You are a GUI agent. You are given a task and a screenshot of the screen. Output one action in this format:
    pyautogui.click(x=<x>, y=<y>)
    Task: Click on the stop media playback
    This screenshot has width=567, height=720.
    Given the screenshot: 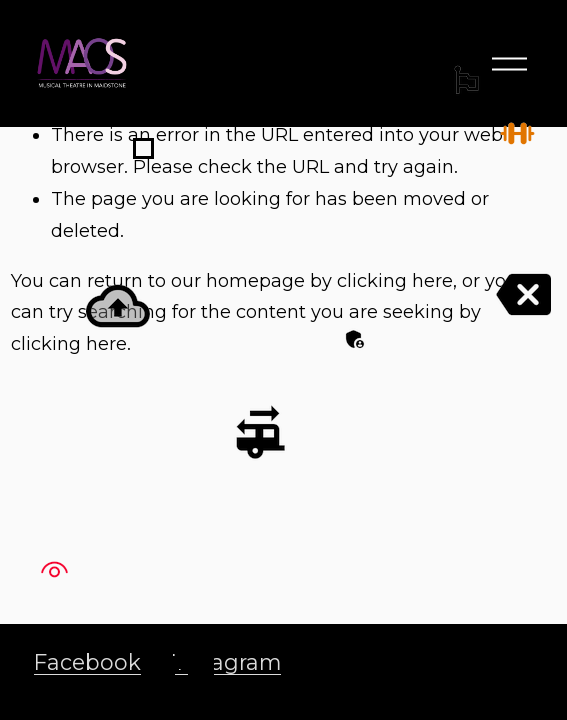 What is the action you would take?
    pyautogui.click(x=143, y=148)
    